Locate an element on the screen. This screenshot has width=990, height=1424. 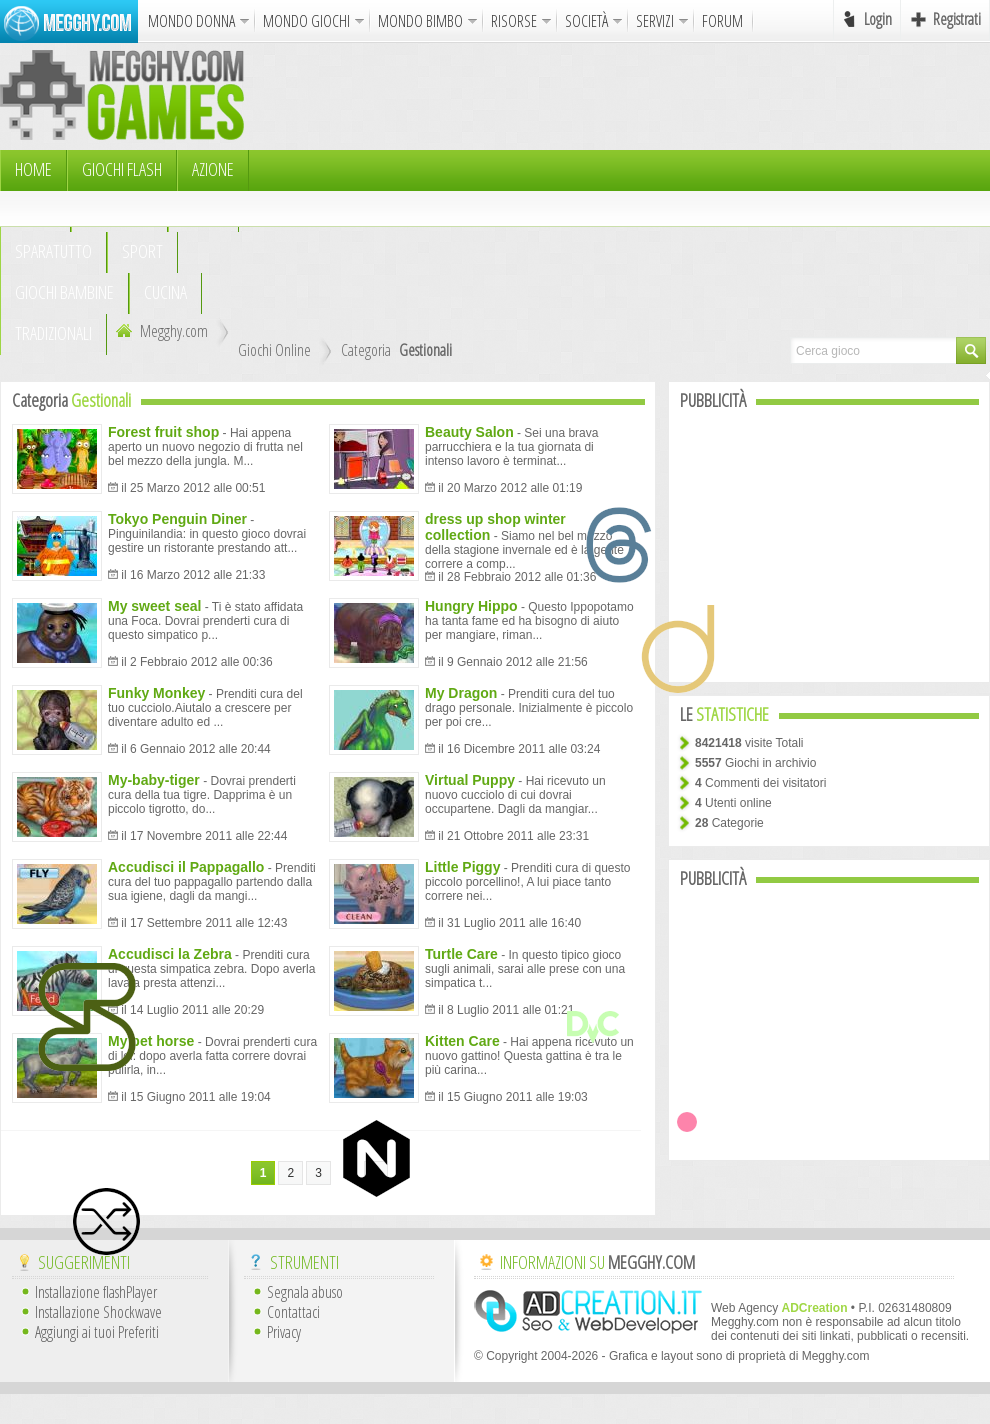
unselected radio button or toggle option is located at coordinates (687, 1122).